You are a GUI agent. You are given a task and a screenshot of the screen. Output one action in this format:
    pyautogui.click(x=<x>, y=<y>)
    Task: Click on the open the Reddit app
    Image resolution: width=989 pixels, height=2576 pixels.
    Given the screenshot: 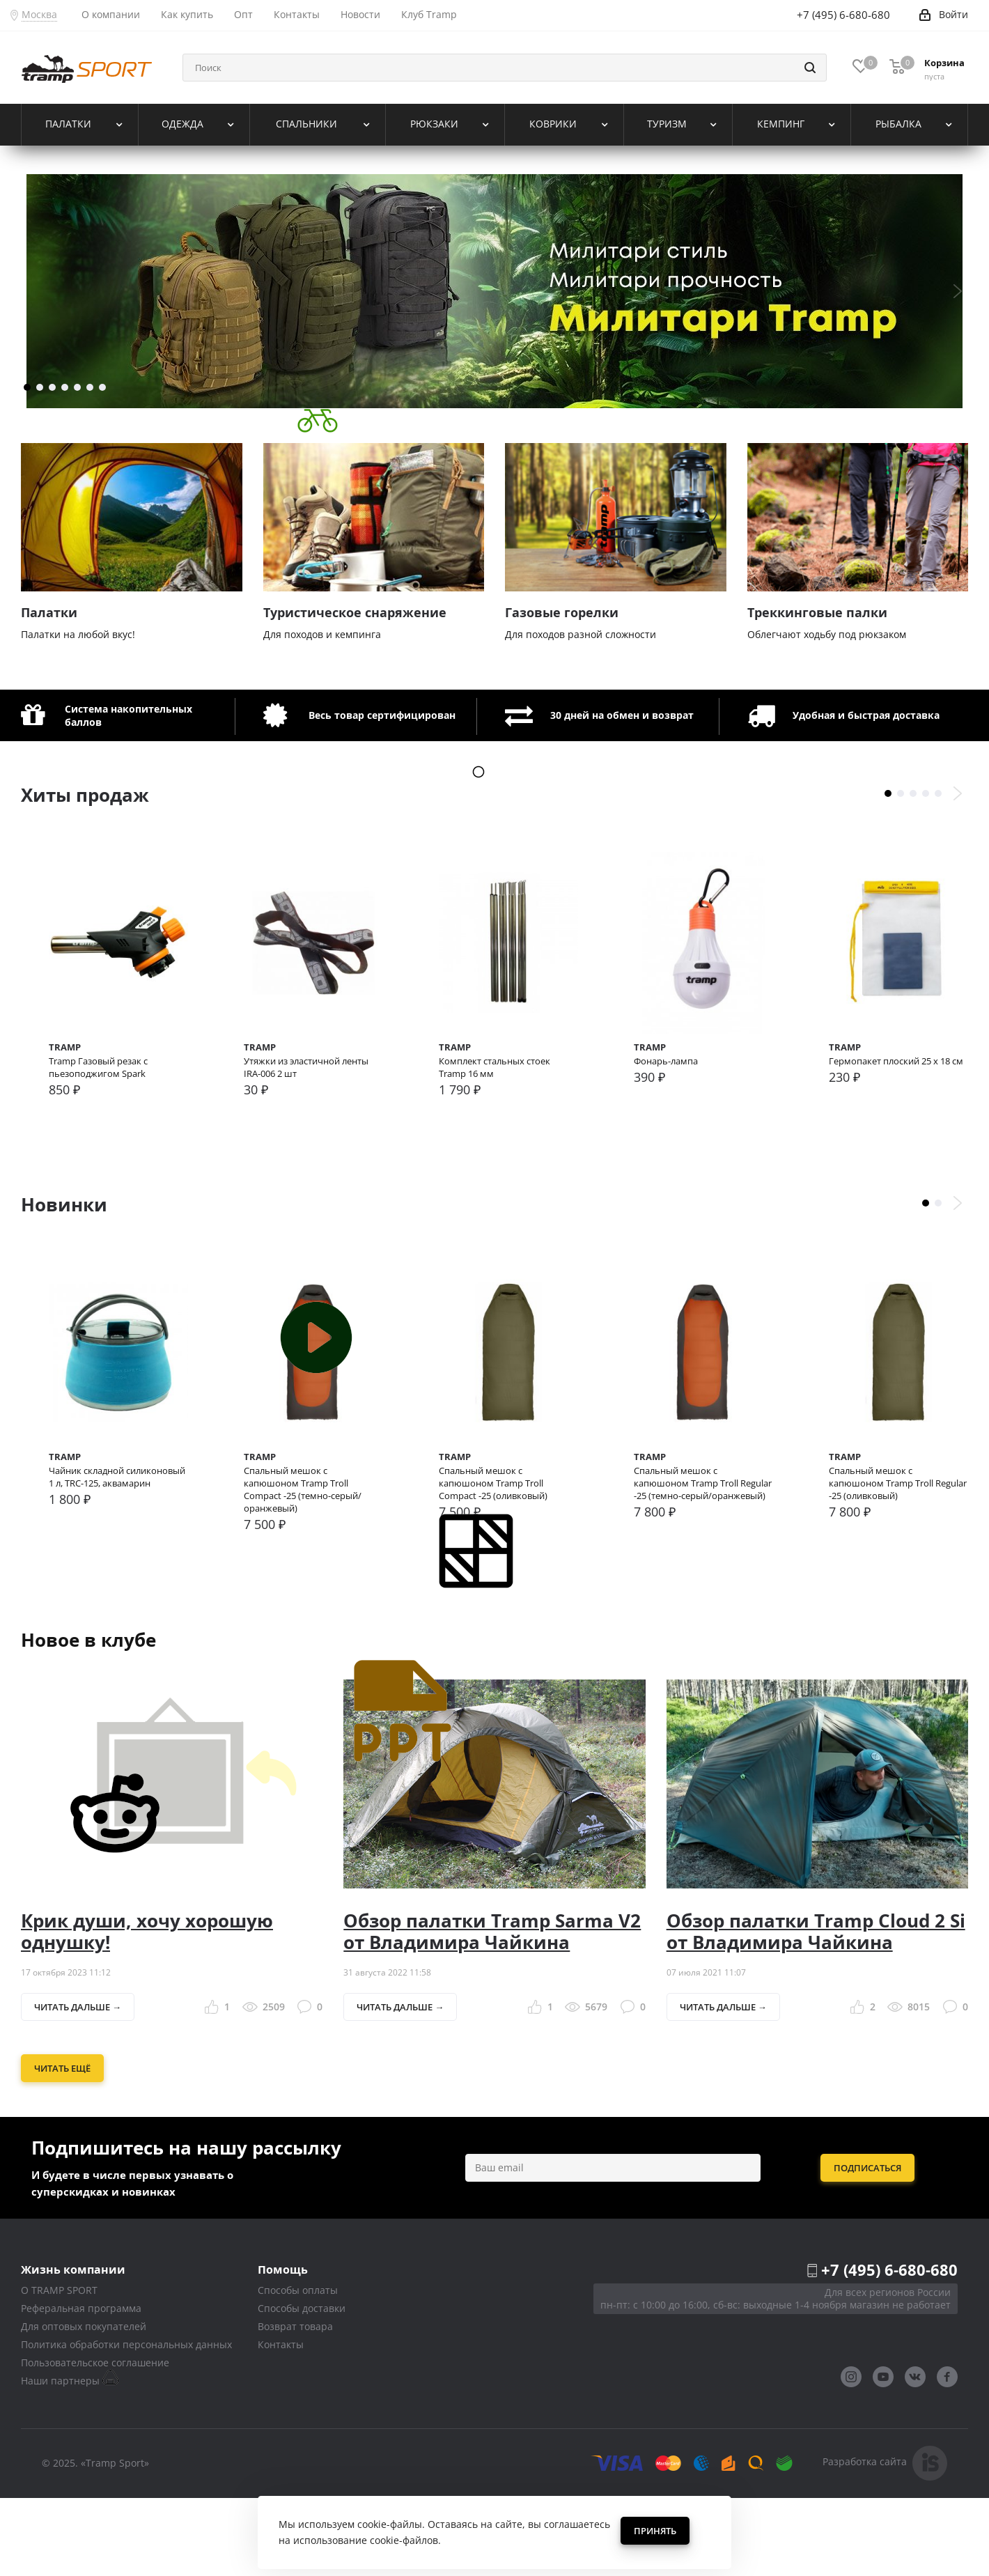 What is the action you would take?
    pyautogui.click(x=115, y=1817)
    